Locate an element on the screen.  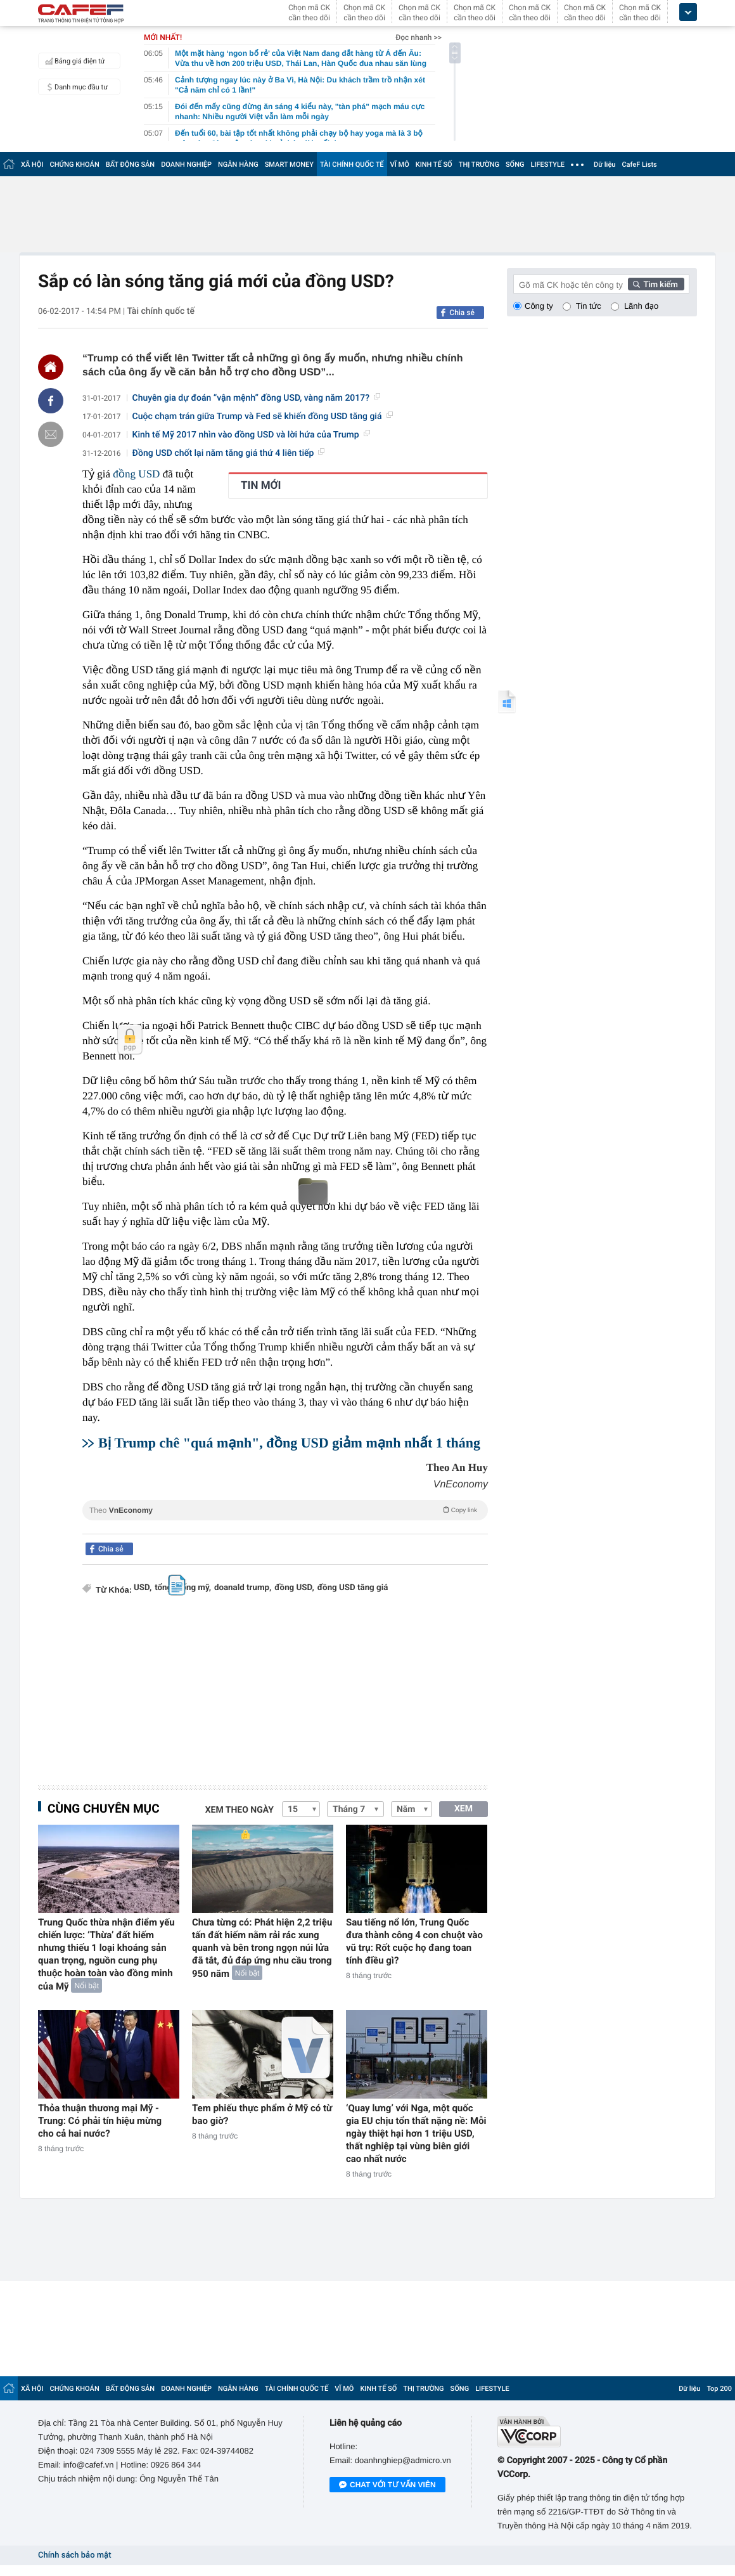
a v programming language source file is located at coordinates (305, 2047).